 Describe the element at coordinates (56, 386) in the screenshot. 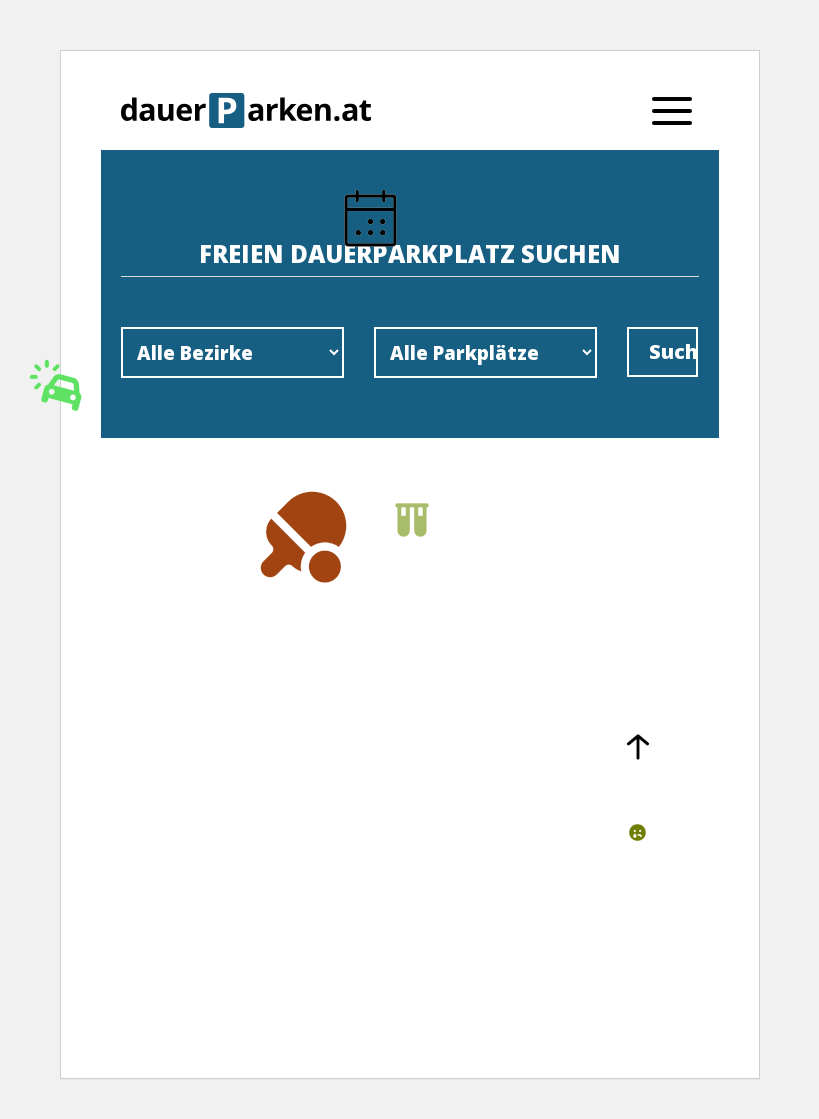

I see `report a vehicle accident` at that location.